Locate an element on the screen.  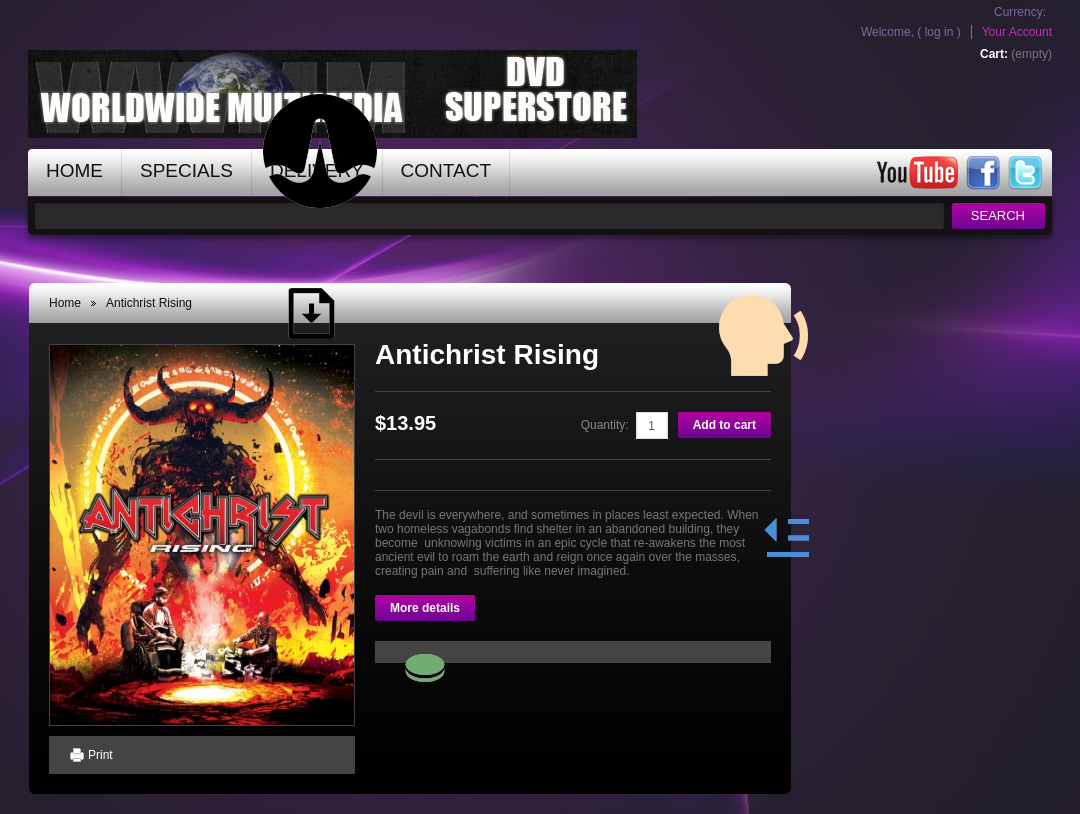
download this file is located at coordinates (311, 313).